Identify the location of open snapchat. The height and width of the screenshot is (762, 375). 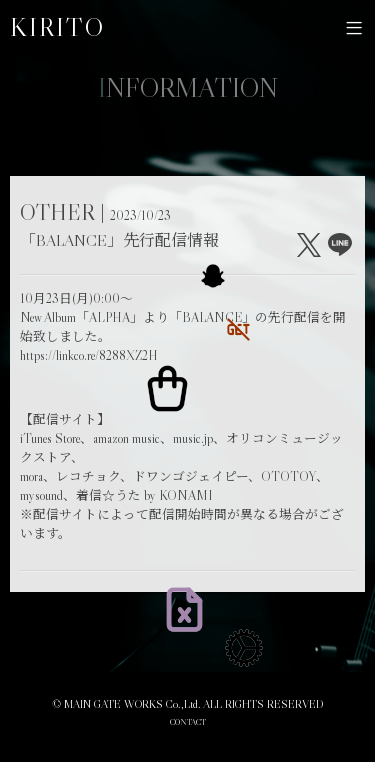
(213, 276).